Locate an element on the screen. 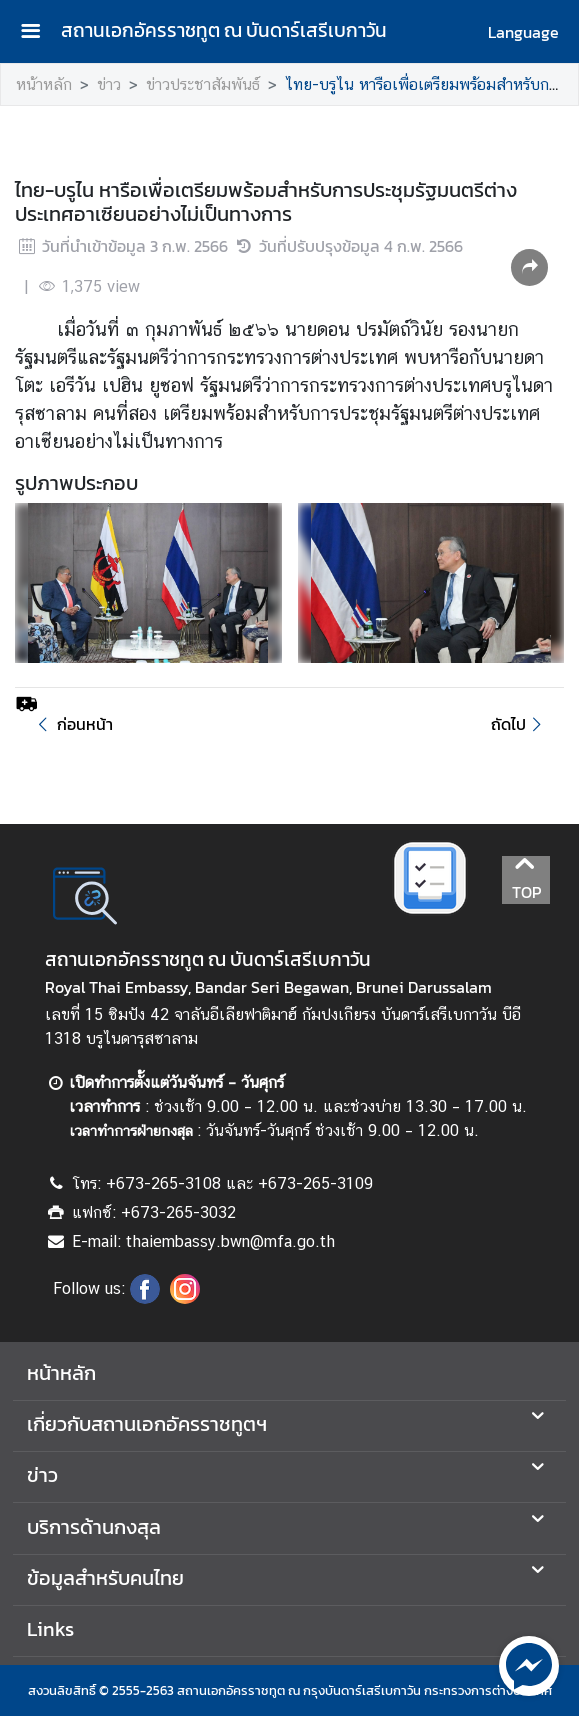 Image resolution: width=579 pixels, height=1716 pixels. open work-related software or applications is located at coordinates (430, 878).